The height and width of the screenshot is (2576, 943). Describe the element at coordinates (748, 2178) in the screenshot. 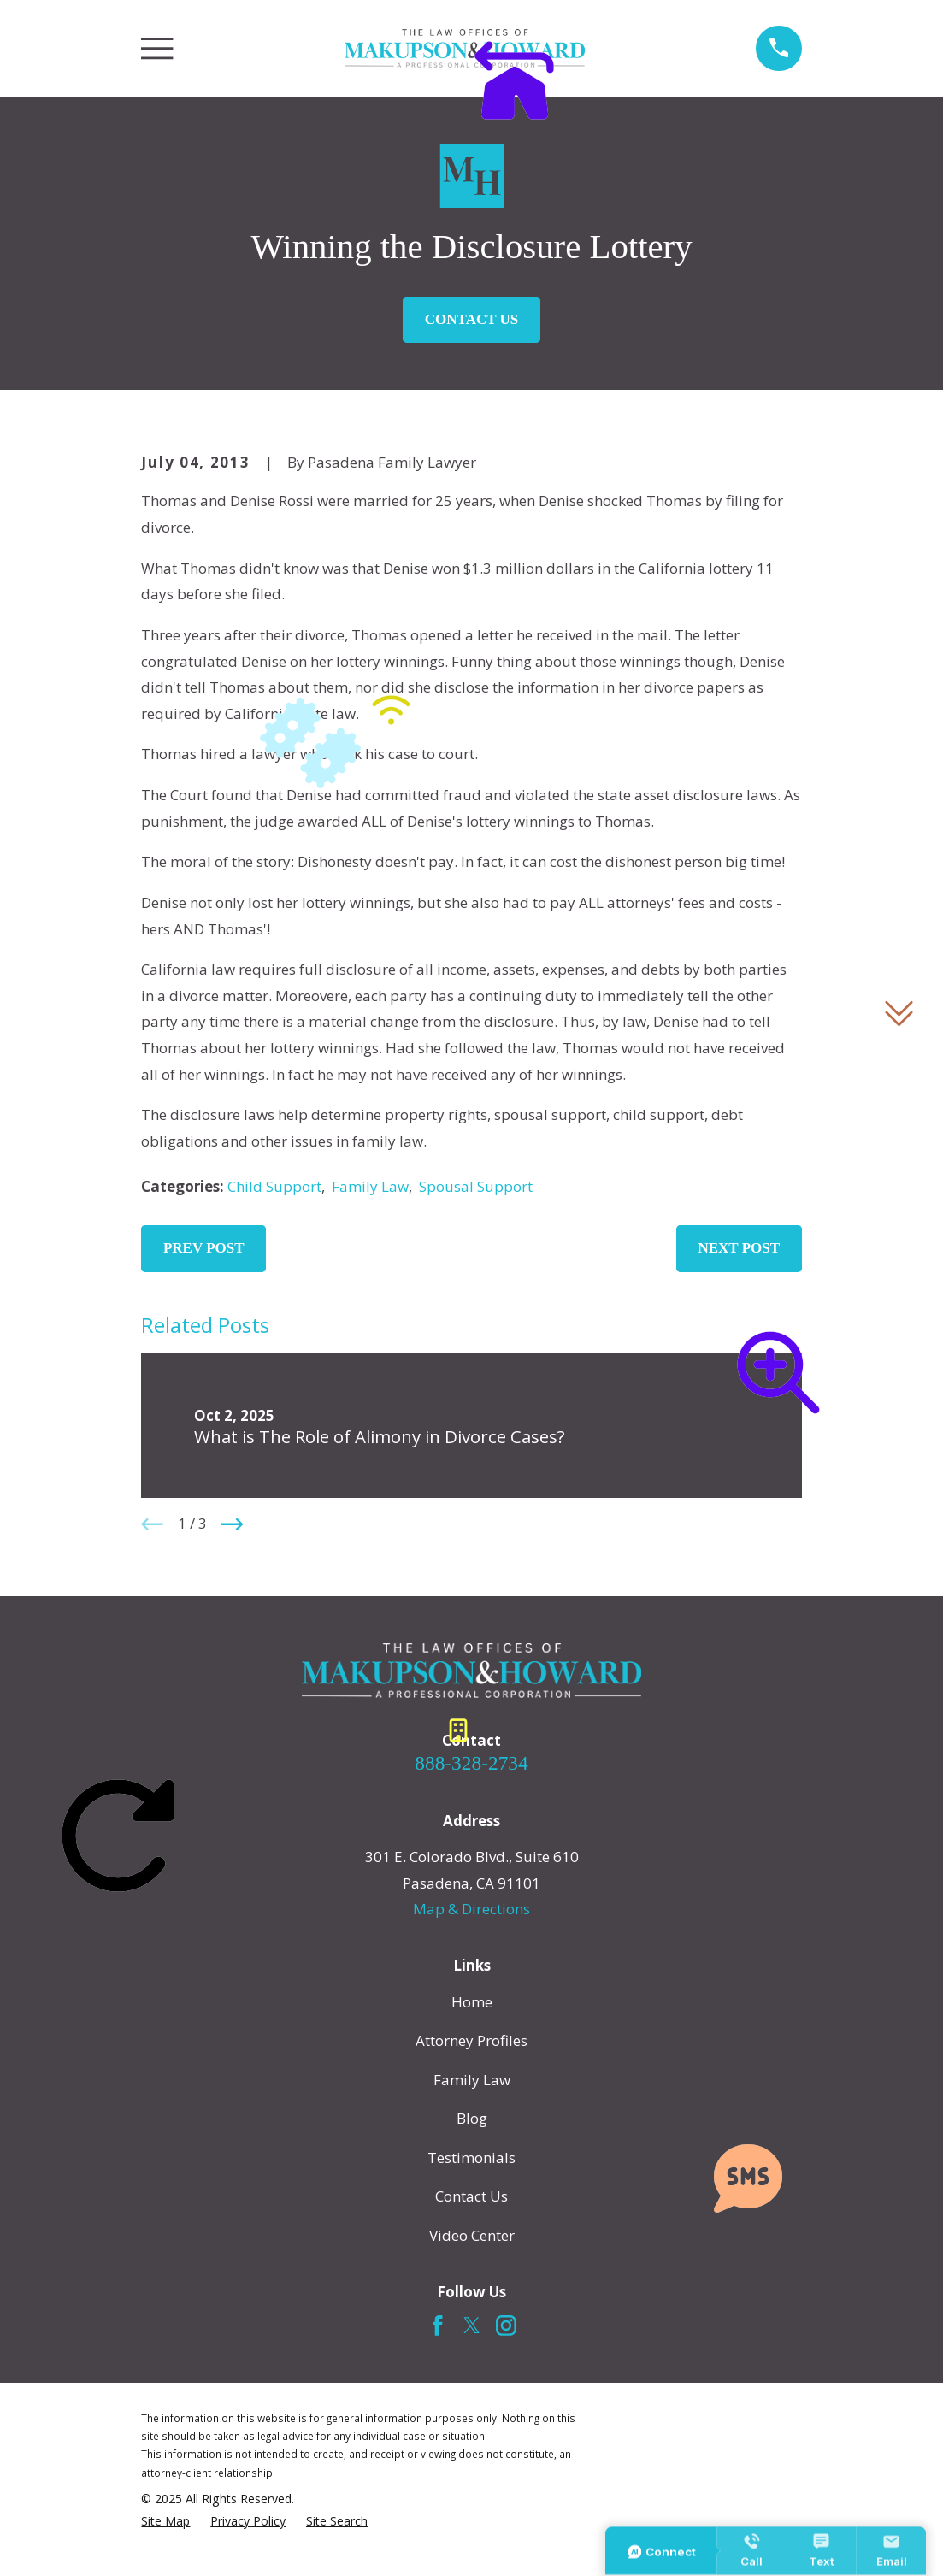

I see `open text messaging app` at that location.